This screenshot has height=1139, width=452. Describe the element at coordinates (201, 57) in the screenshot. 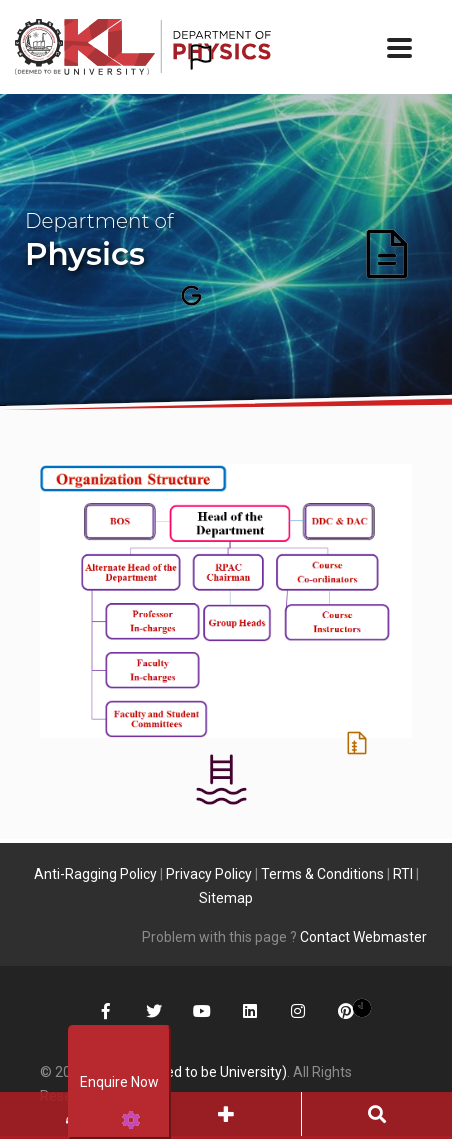

I see `flag or report content` at that location.